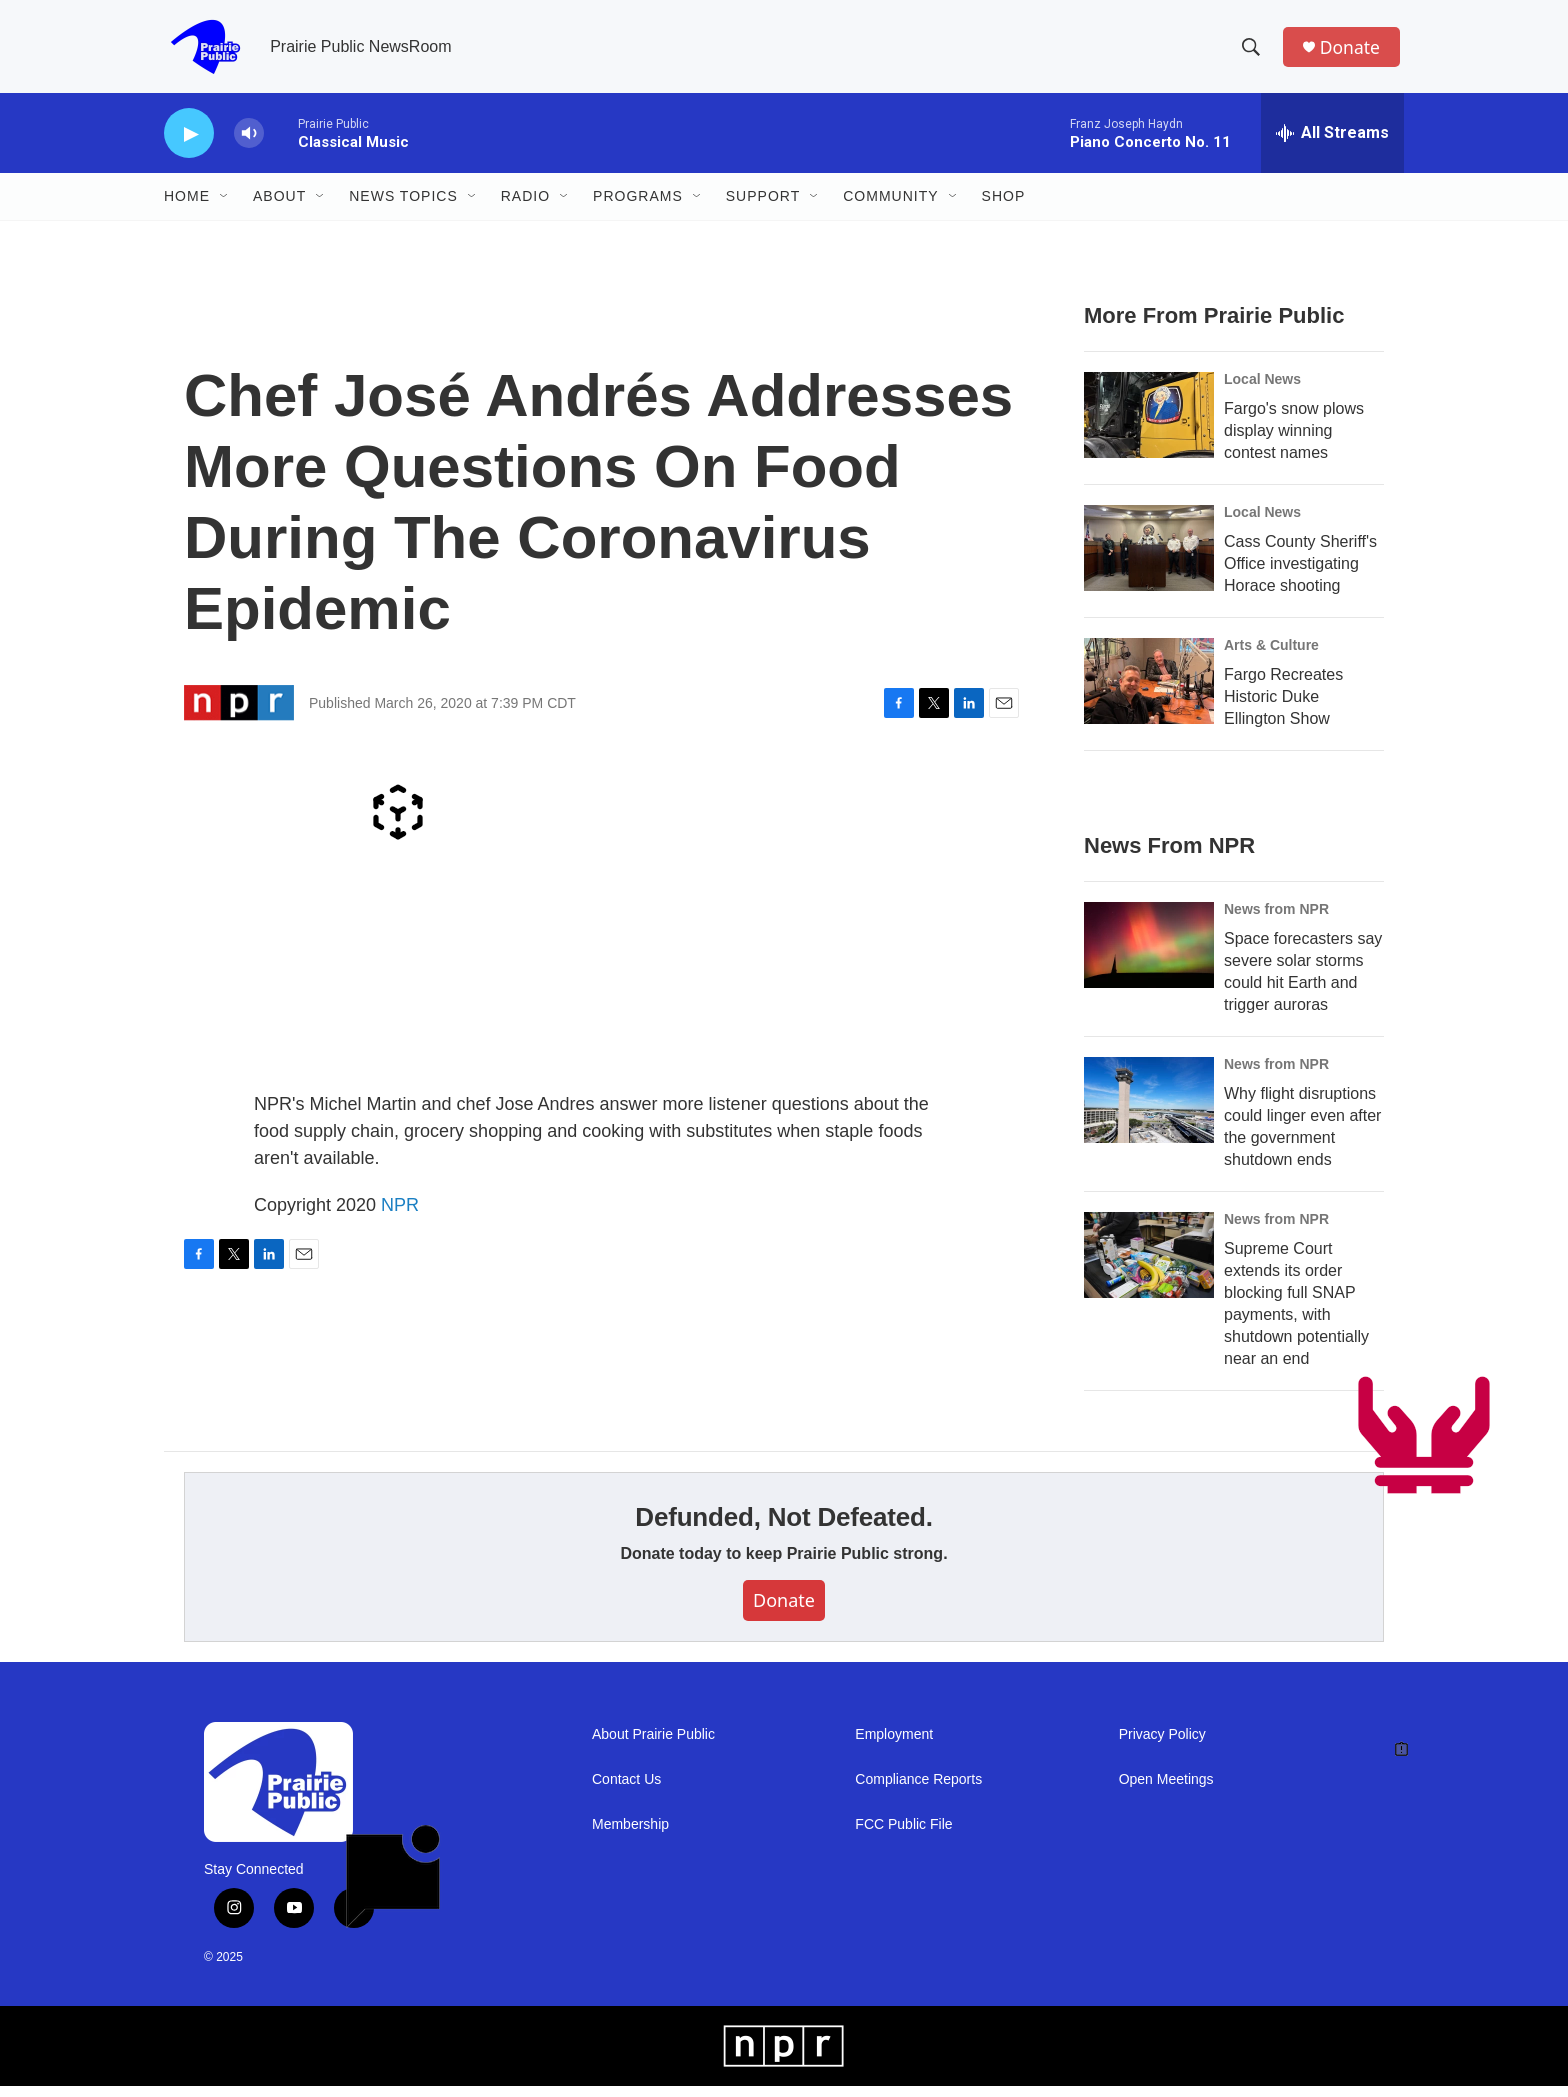 This screenshot has width=1568, height=2097. I want to click on indicates unread messages in chat, so click(393, 1881).